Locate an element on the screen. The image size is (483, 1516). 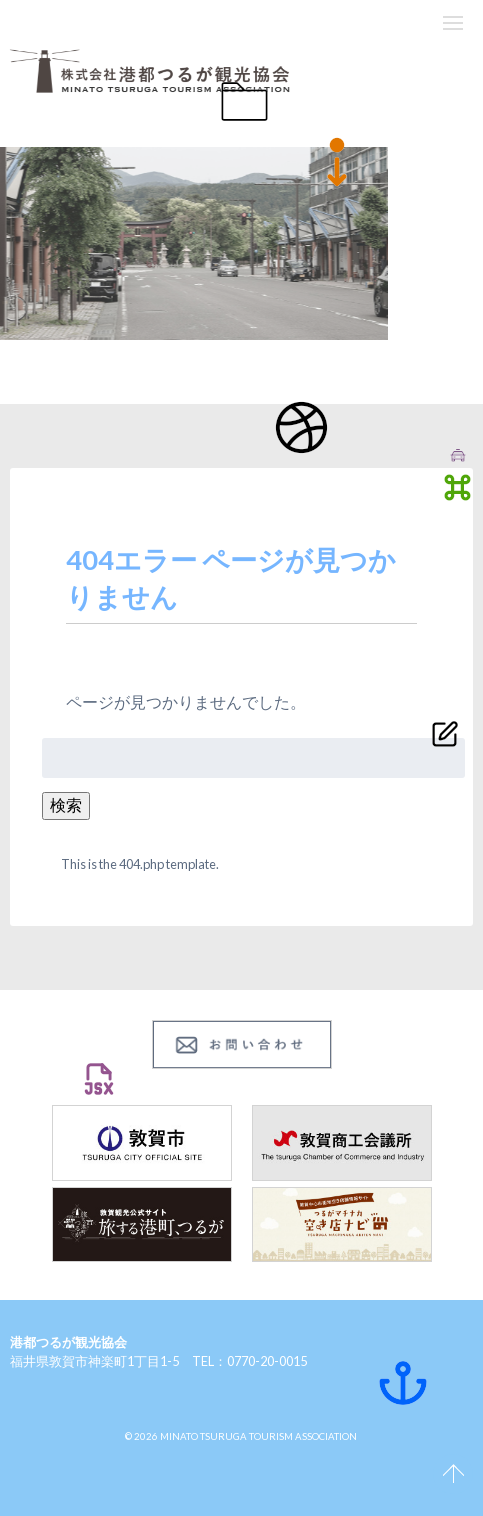
indicates police or emergency services nearby is located at coordinates (458, 456).